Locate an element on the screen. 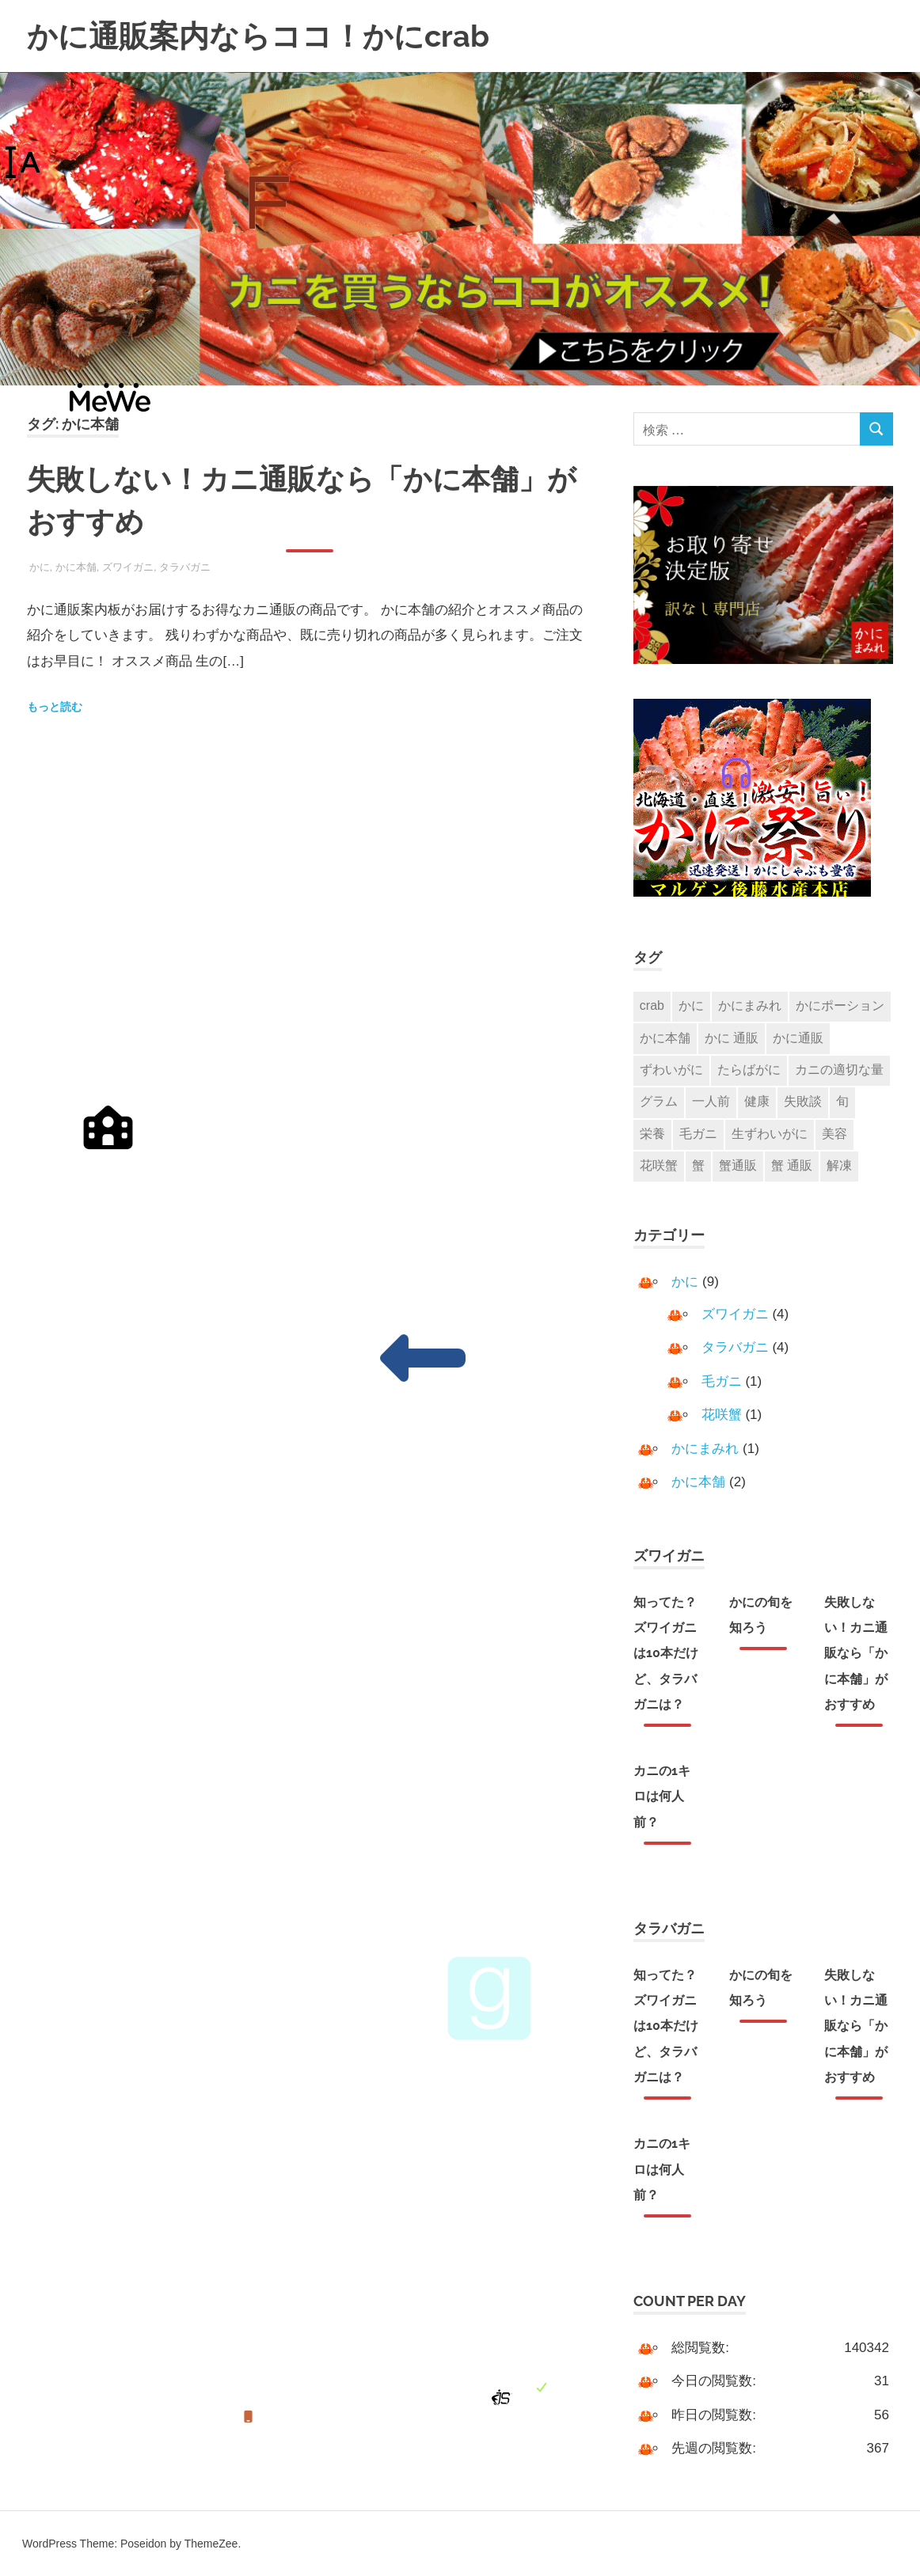  listen to audio or music is located at coordinates (736, 774).